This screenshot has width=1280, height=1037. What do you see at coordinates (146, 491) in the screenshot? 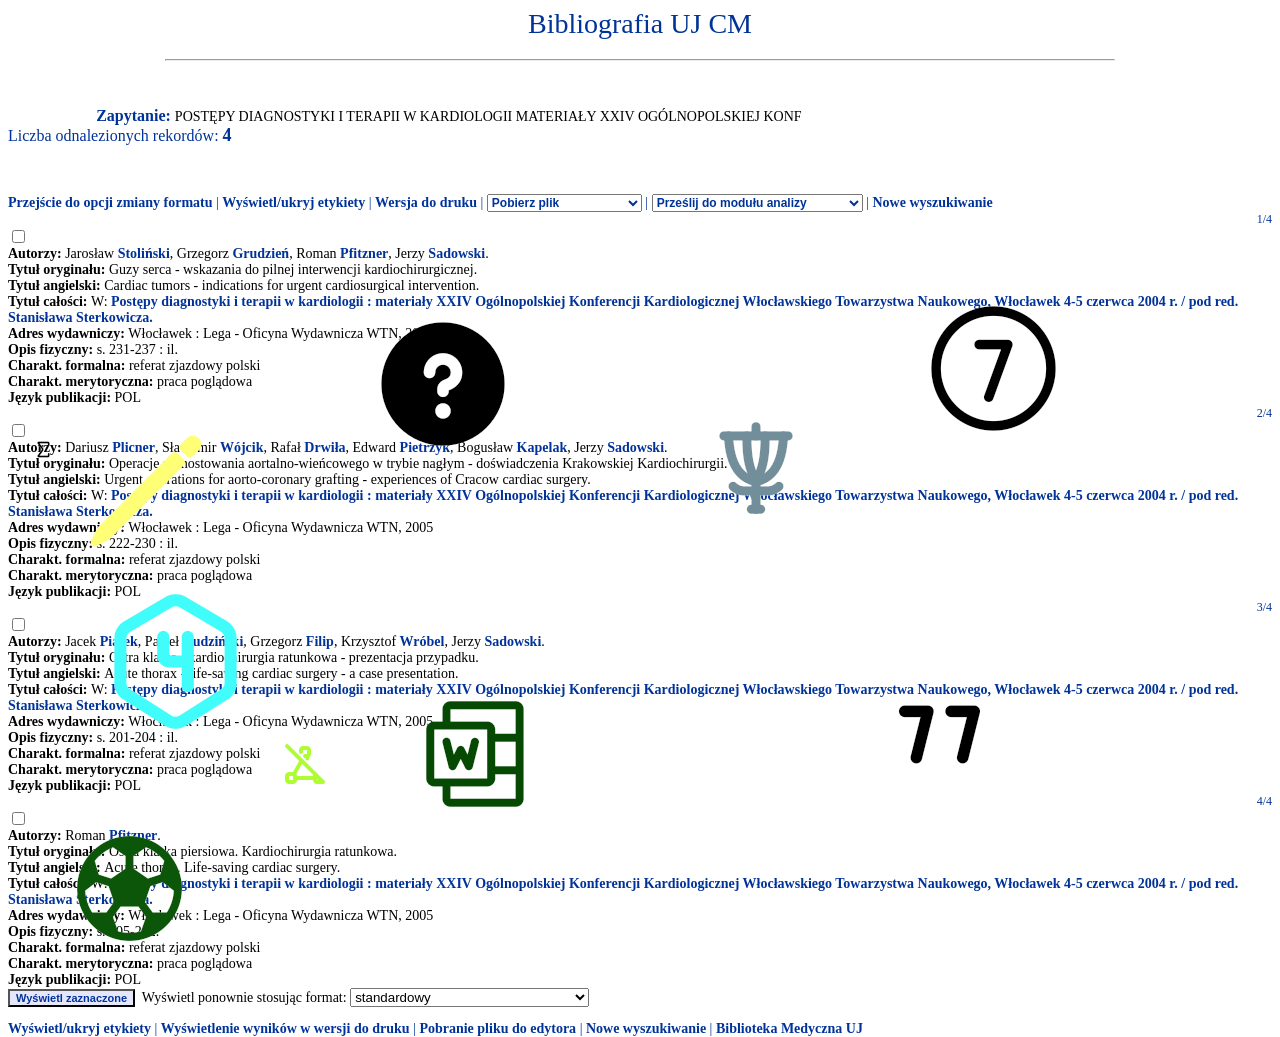
I see `edit content or text` at bounding box center [146, 491].